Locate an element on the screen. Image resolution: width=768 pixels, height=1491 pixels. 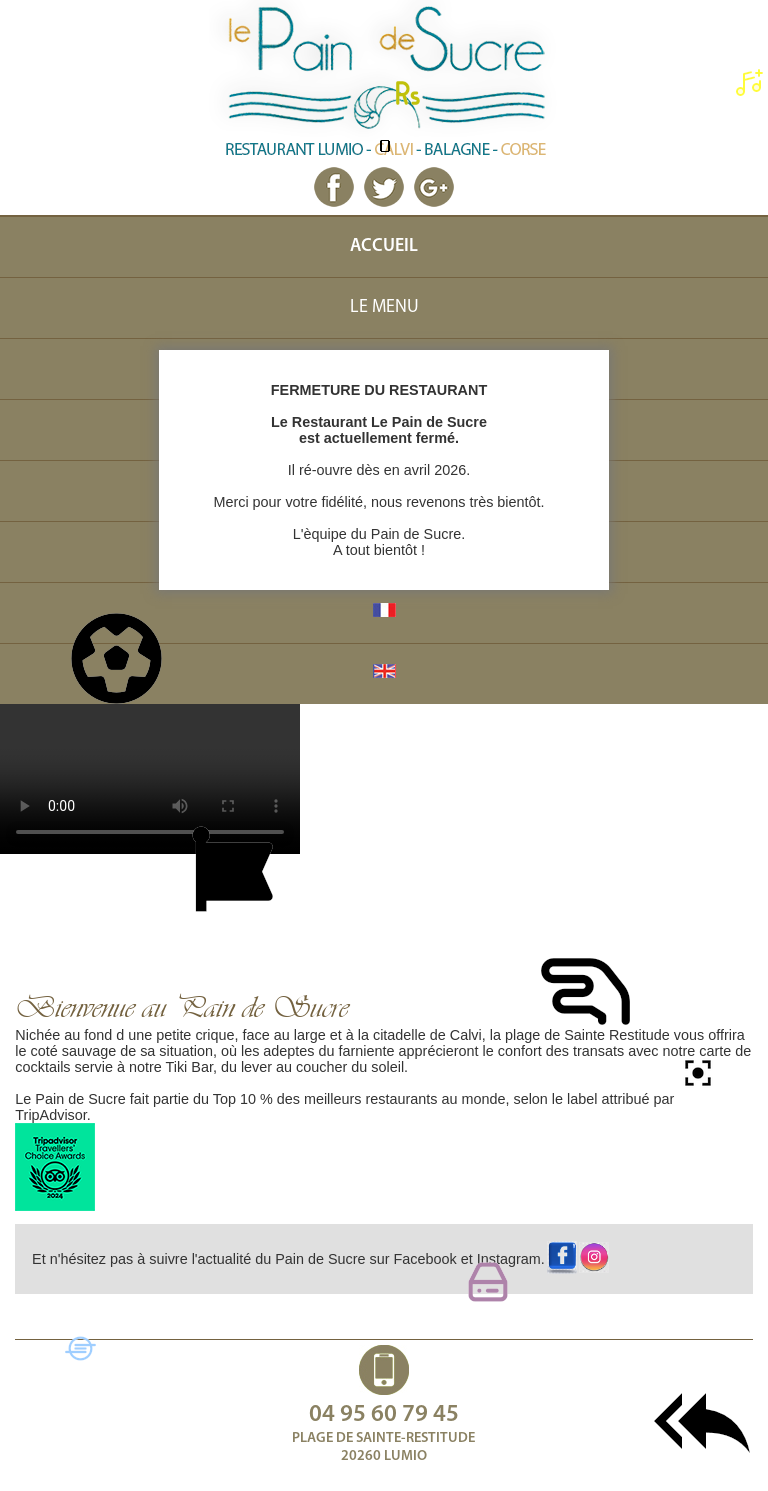
ioxhost web hosting service logo is located at coordinates (80, 1348).